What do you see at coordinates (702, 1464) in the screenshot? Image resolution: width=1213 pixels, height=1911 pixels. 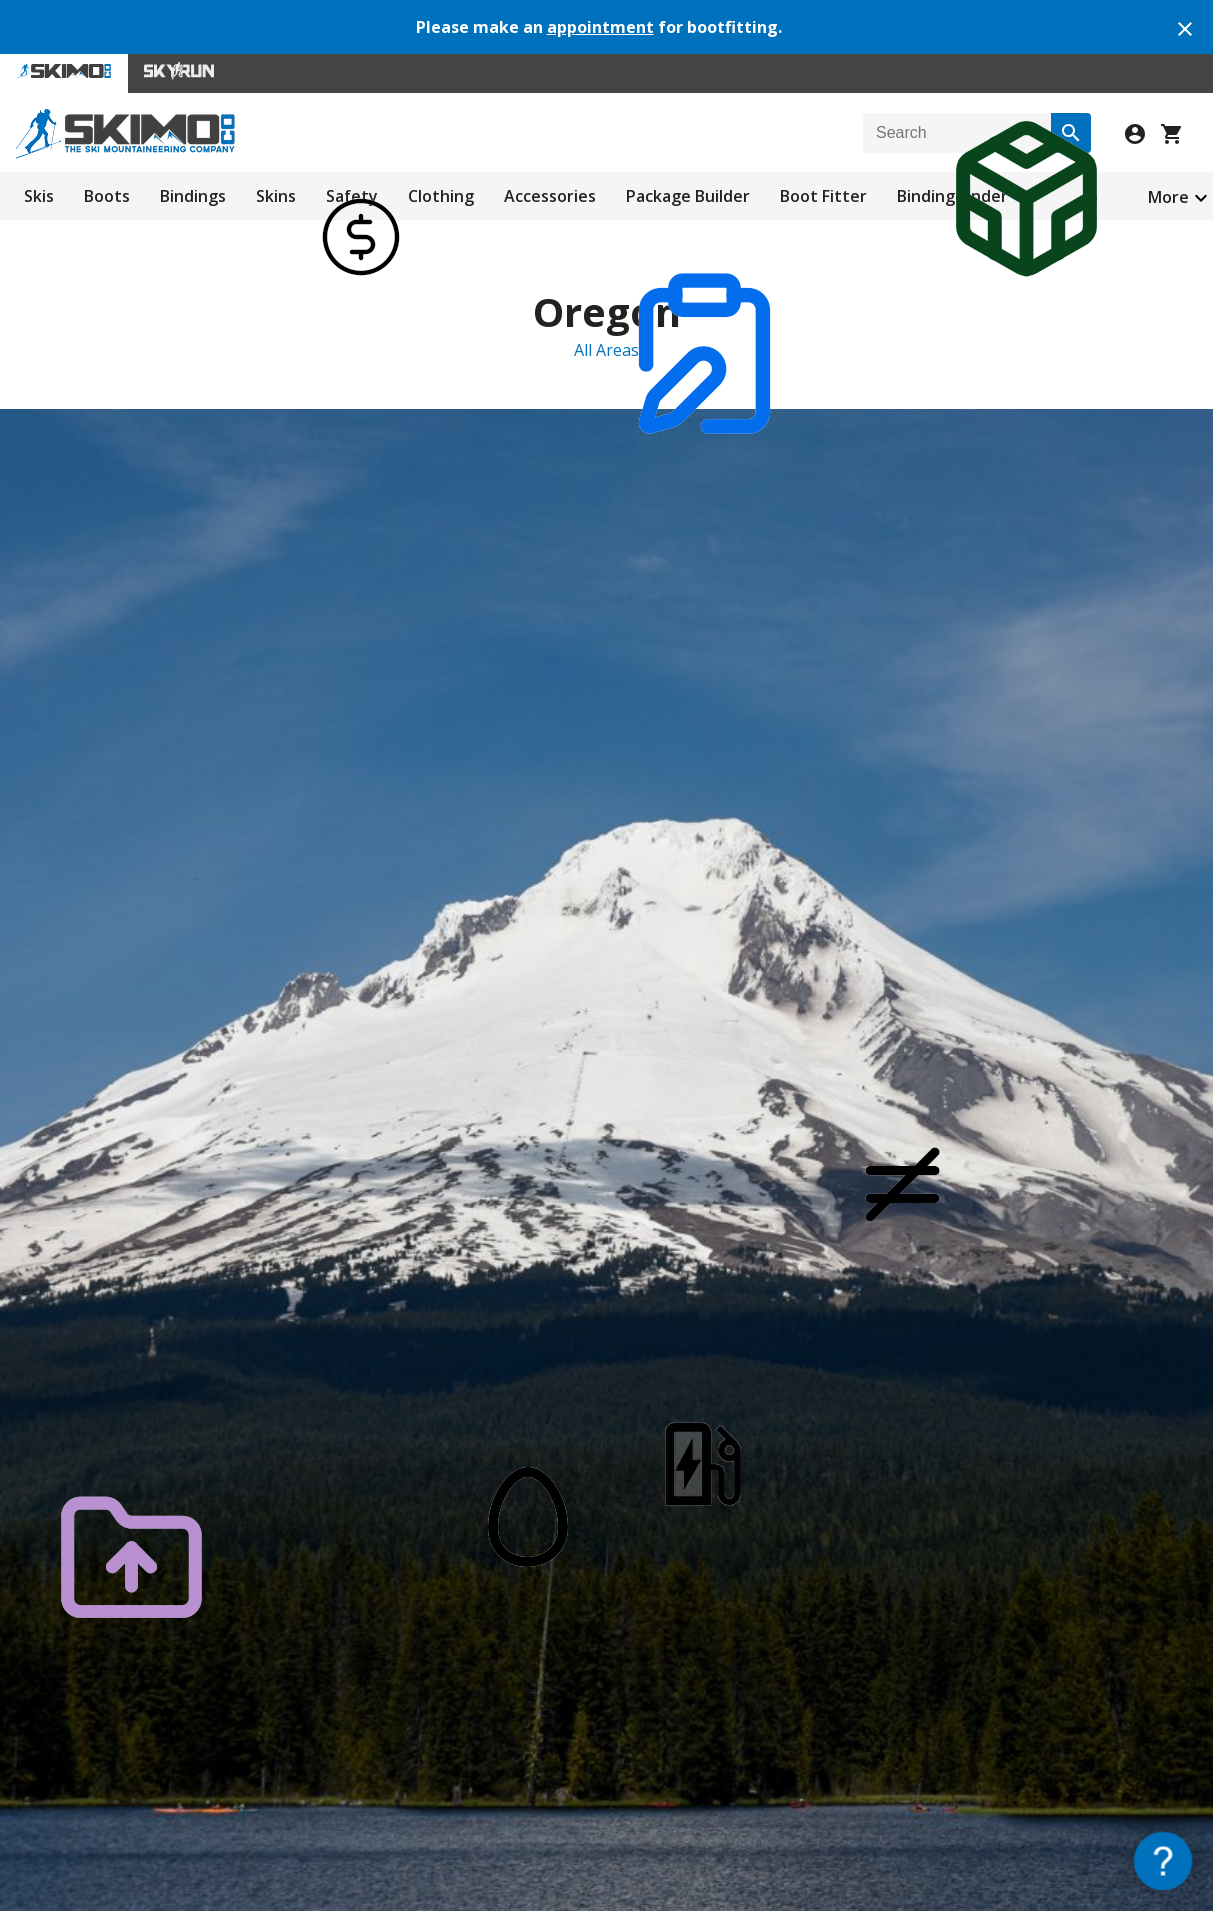 I see `find nearby electric vehicle charging stations` at bounding box center [702, 1464].